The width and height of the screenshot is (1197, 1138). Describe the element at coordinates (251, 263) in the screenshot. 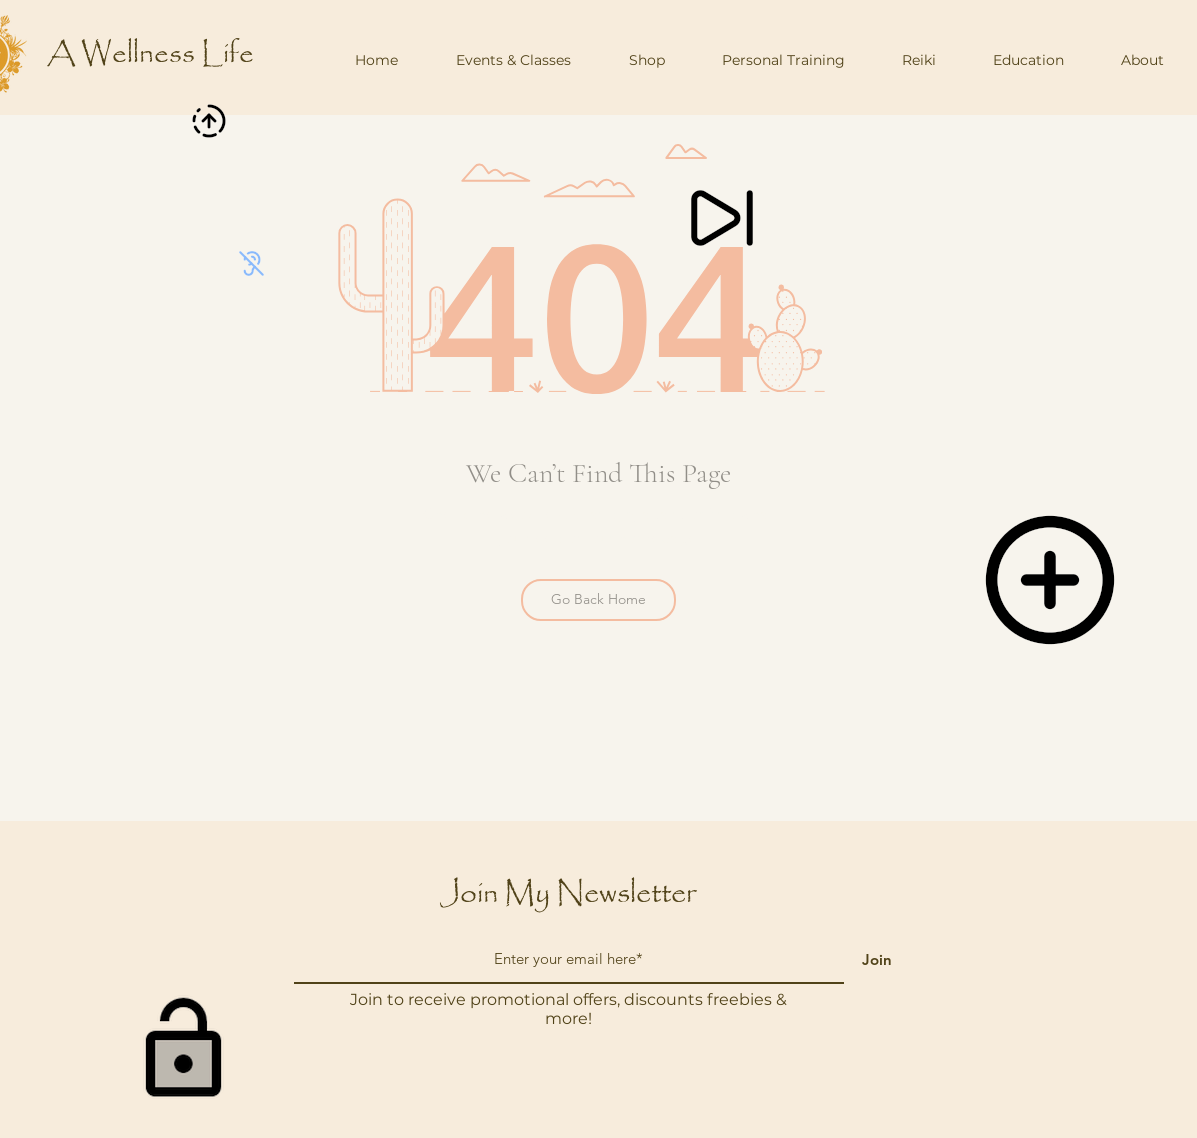

I see `mute audio or disable sound` at that location.